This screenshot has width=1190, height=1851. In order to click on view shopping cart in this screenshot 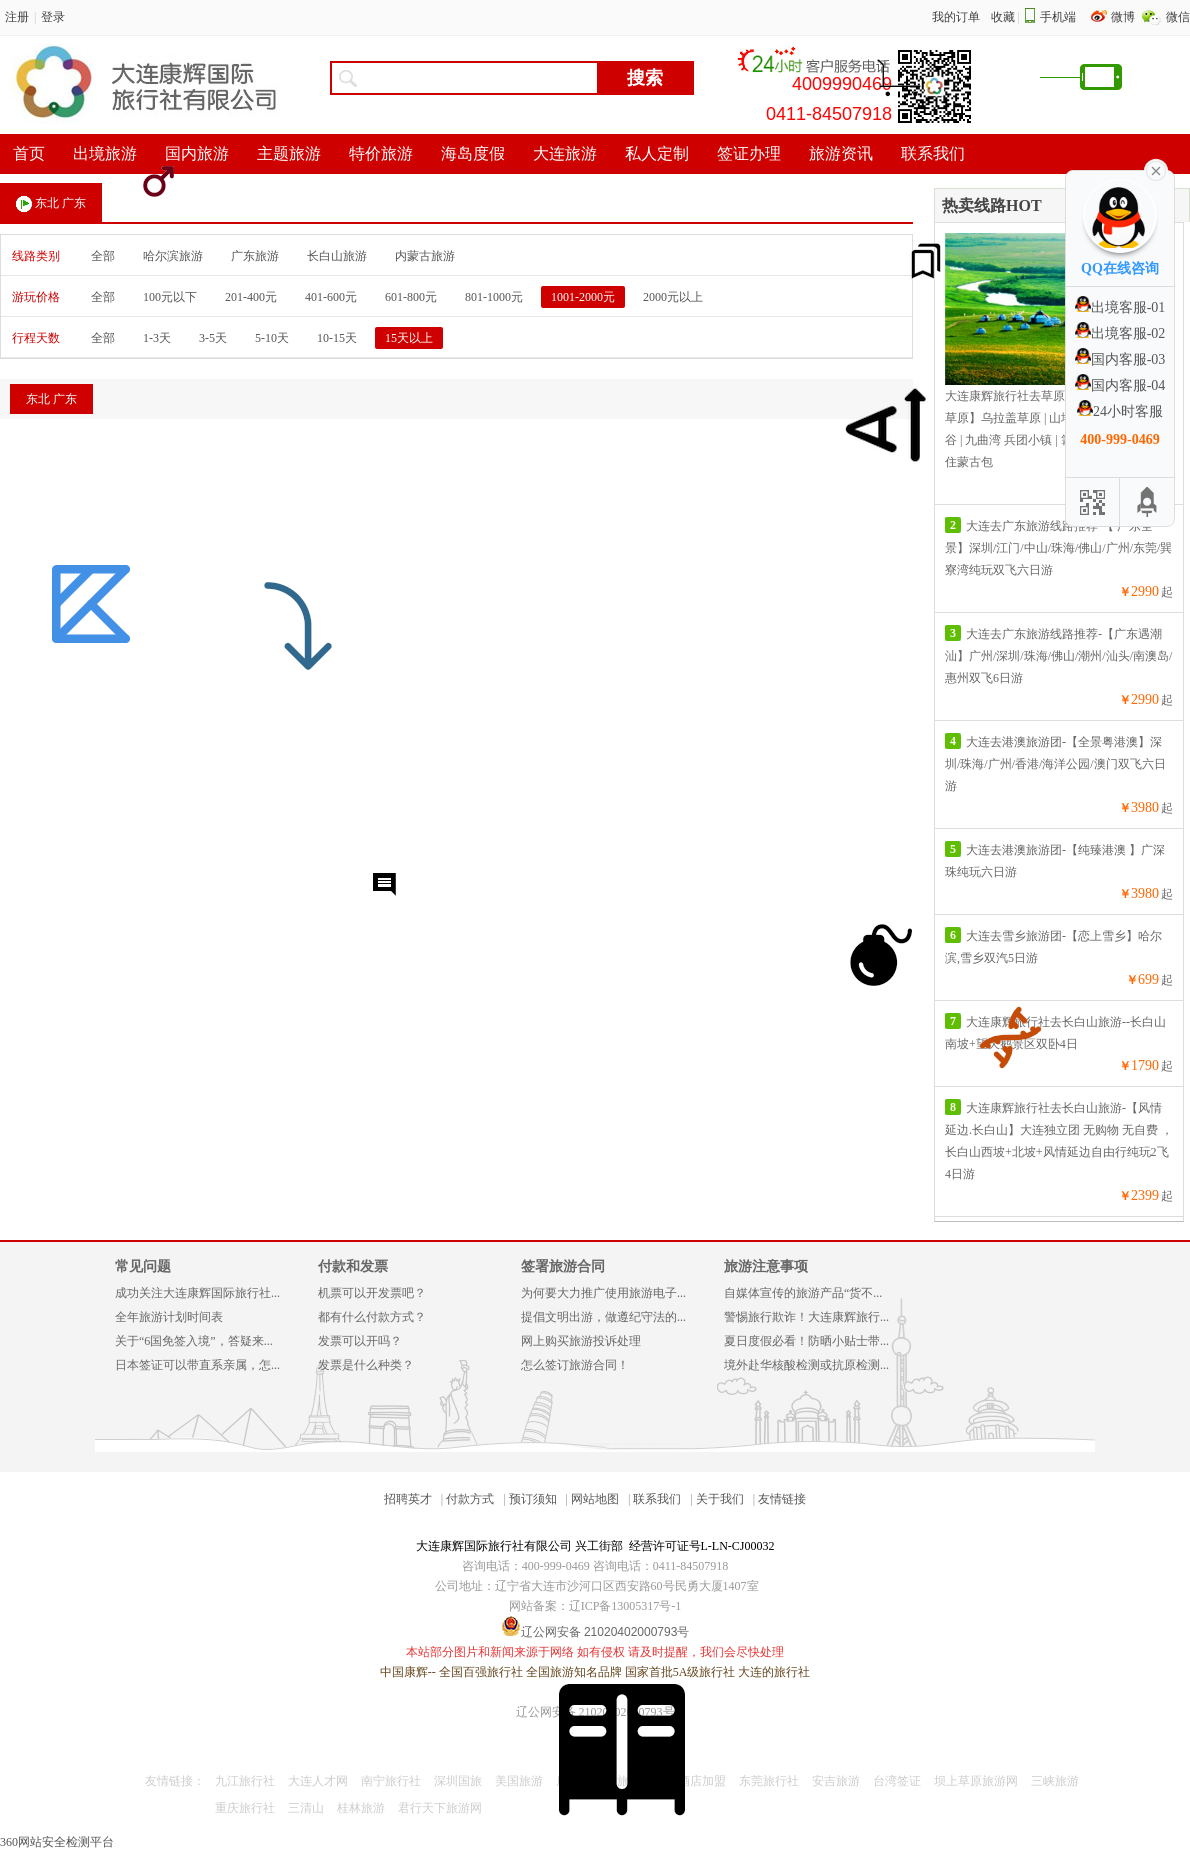, I will do `click(898, 75)`.